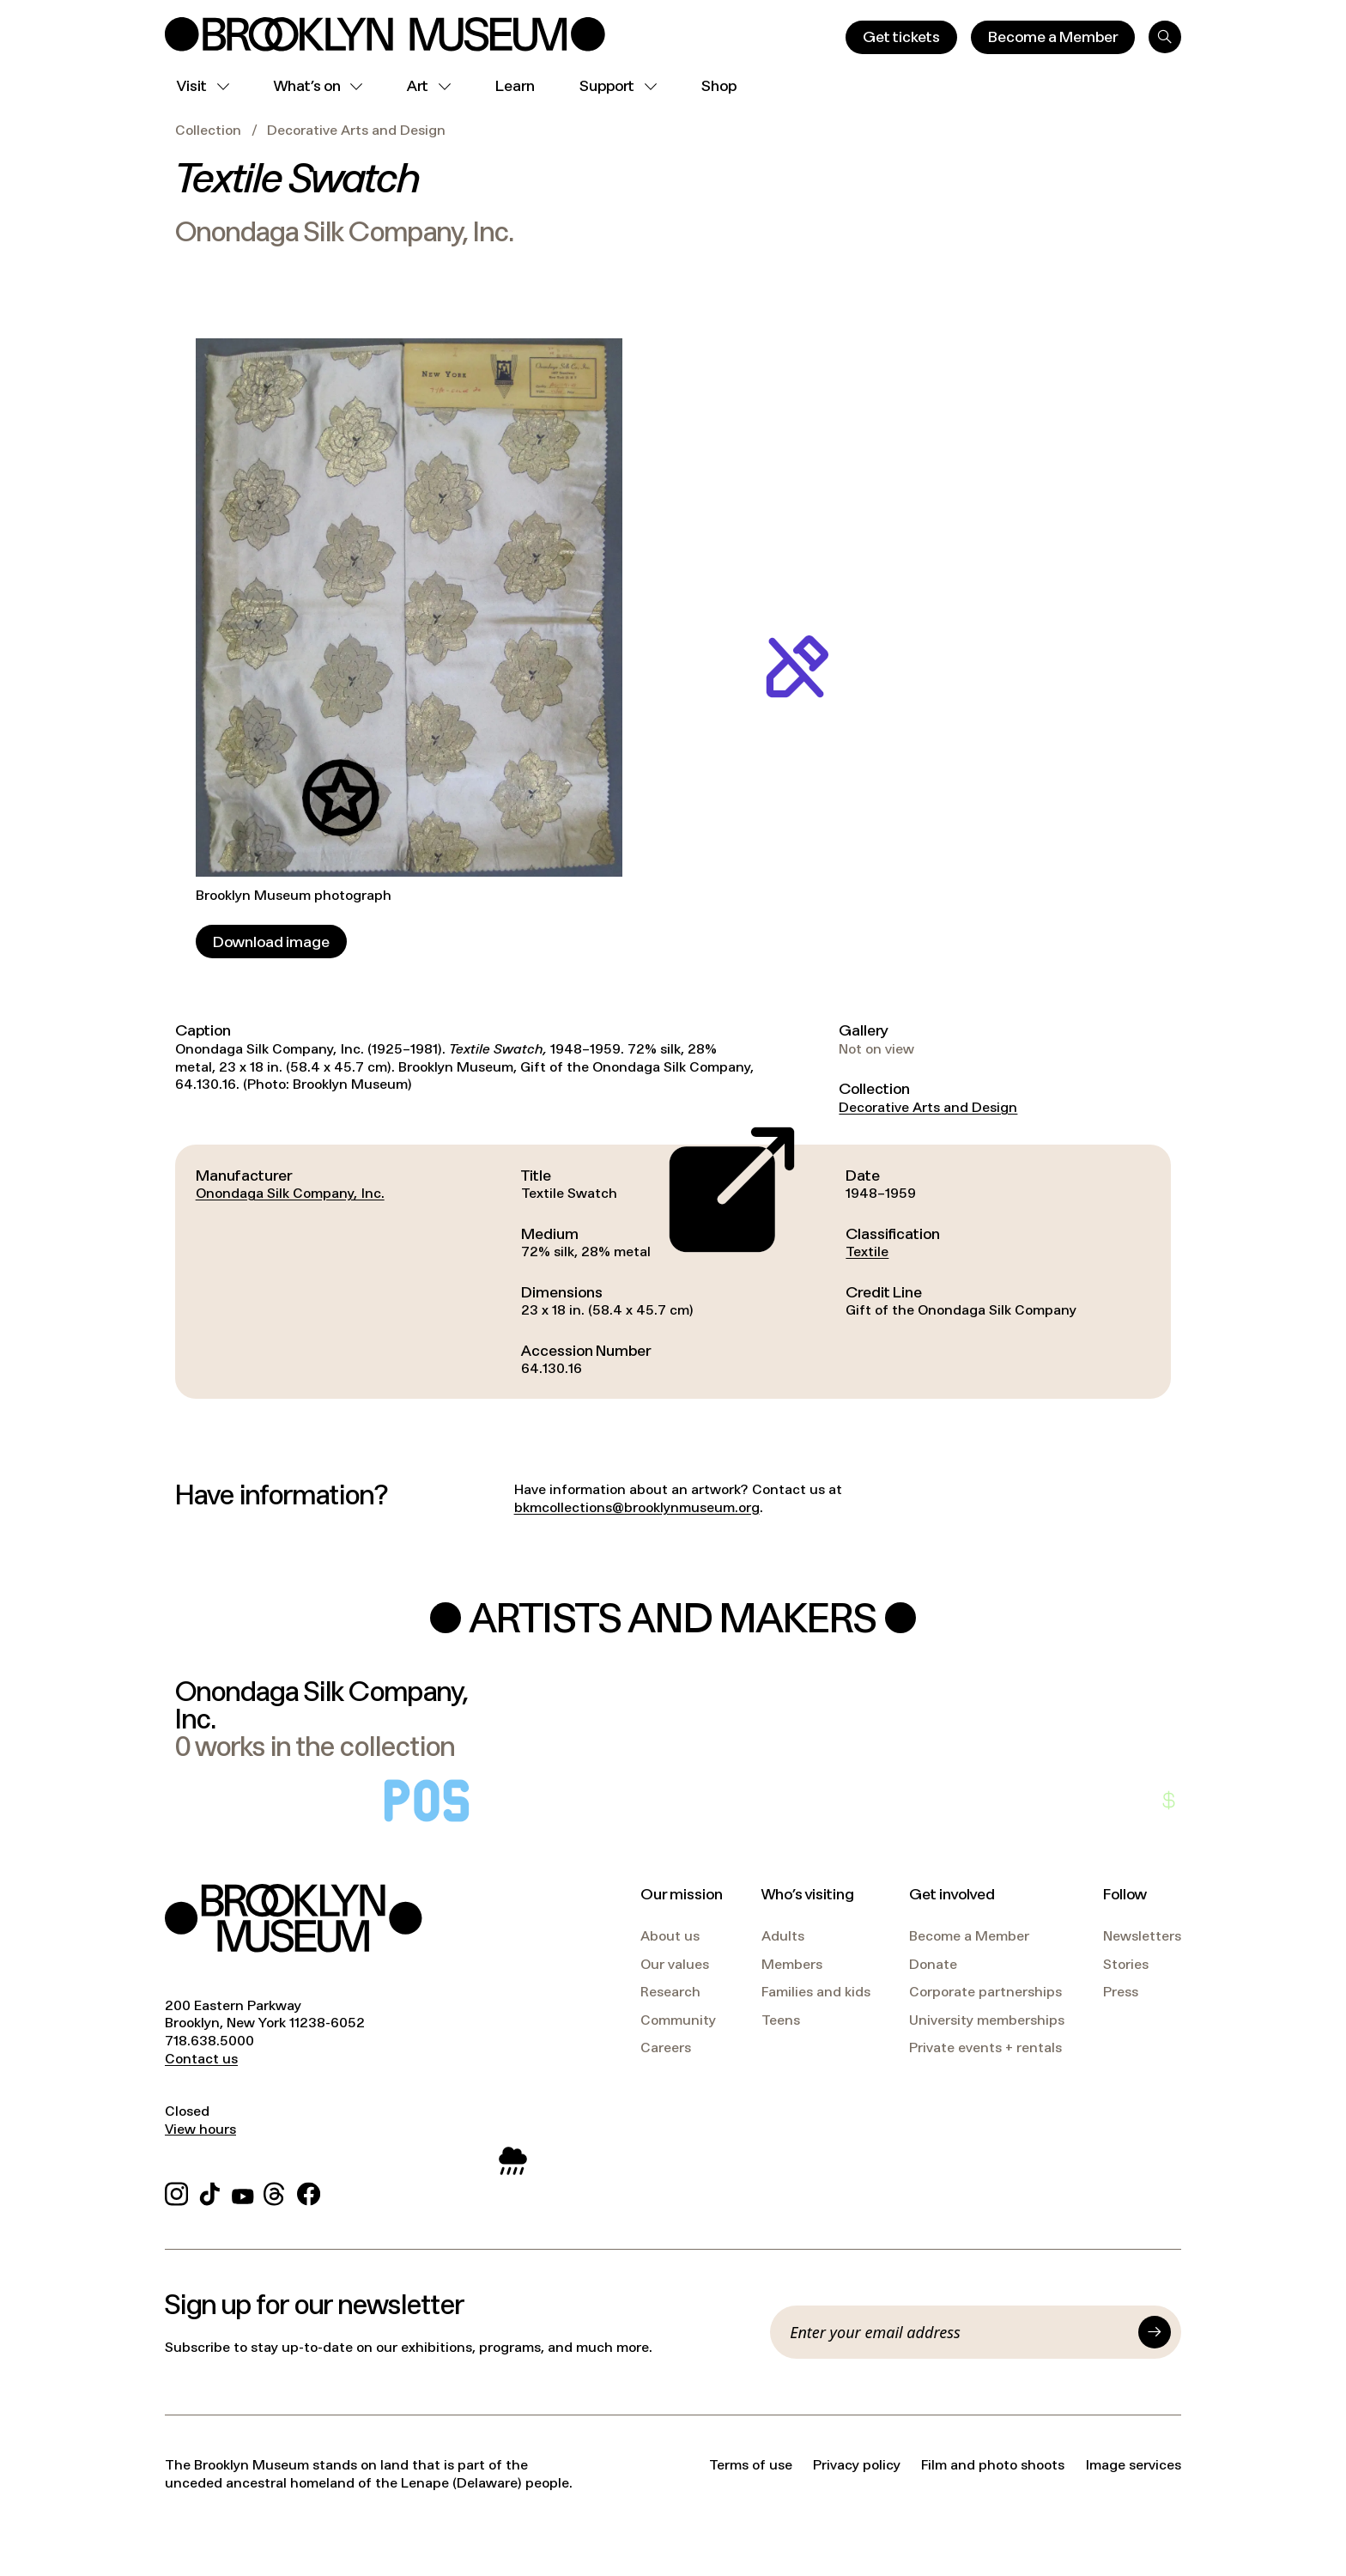  I want to click on editing is disabled, so click(796, 667).